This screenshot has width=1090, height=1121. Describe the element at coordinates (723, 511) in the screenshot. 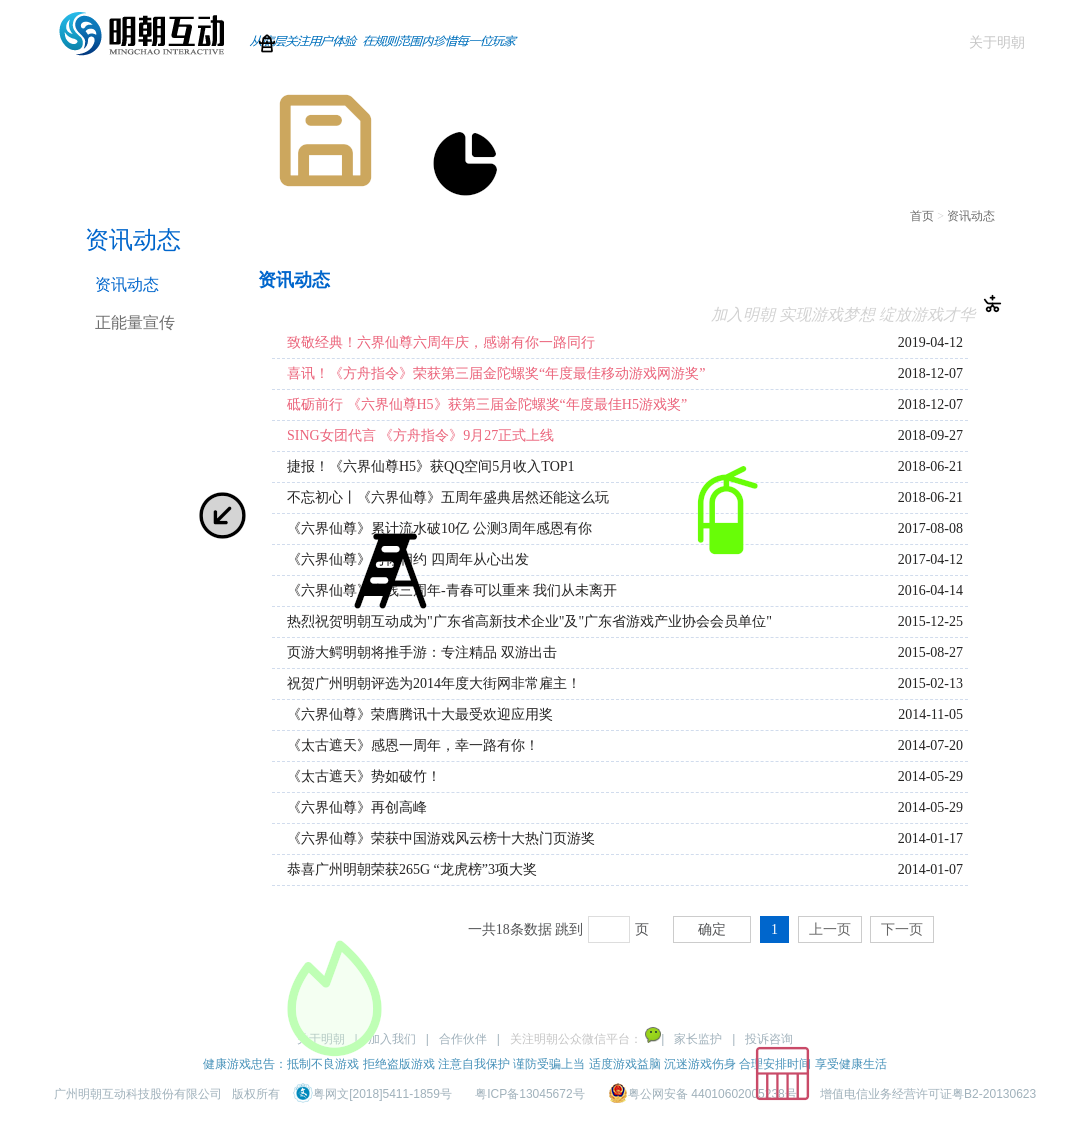

I see `fire safety equipment indicator` at that location.